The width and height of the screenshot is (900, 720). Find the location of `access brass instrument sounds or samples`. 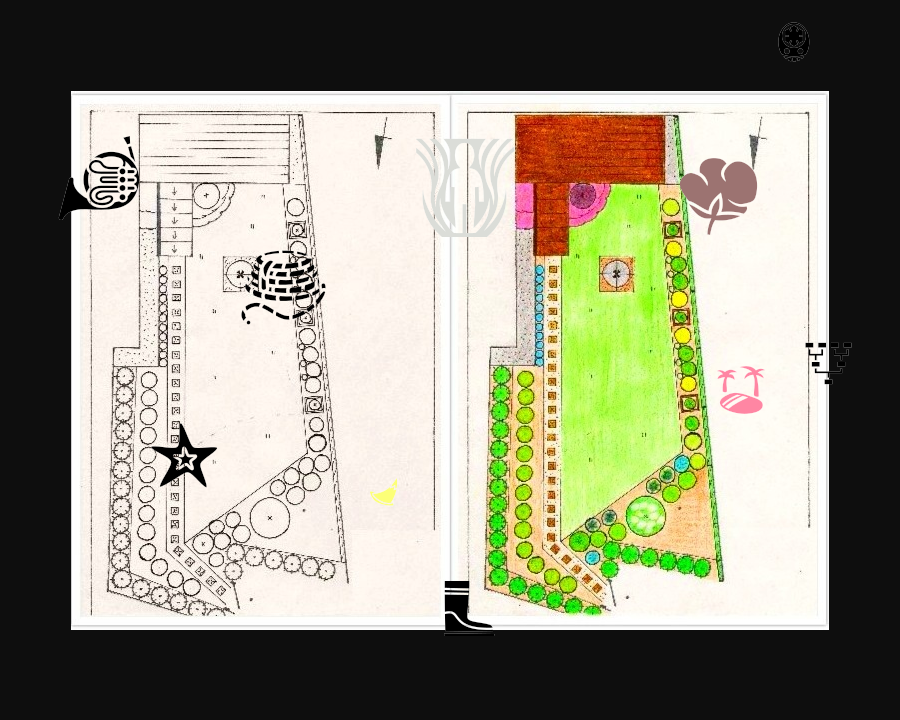

access brass instrument sounds or samples is located at coordinates (99, 178).